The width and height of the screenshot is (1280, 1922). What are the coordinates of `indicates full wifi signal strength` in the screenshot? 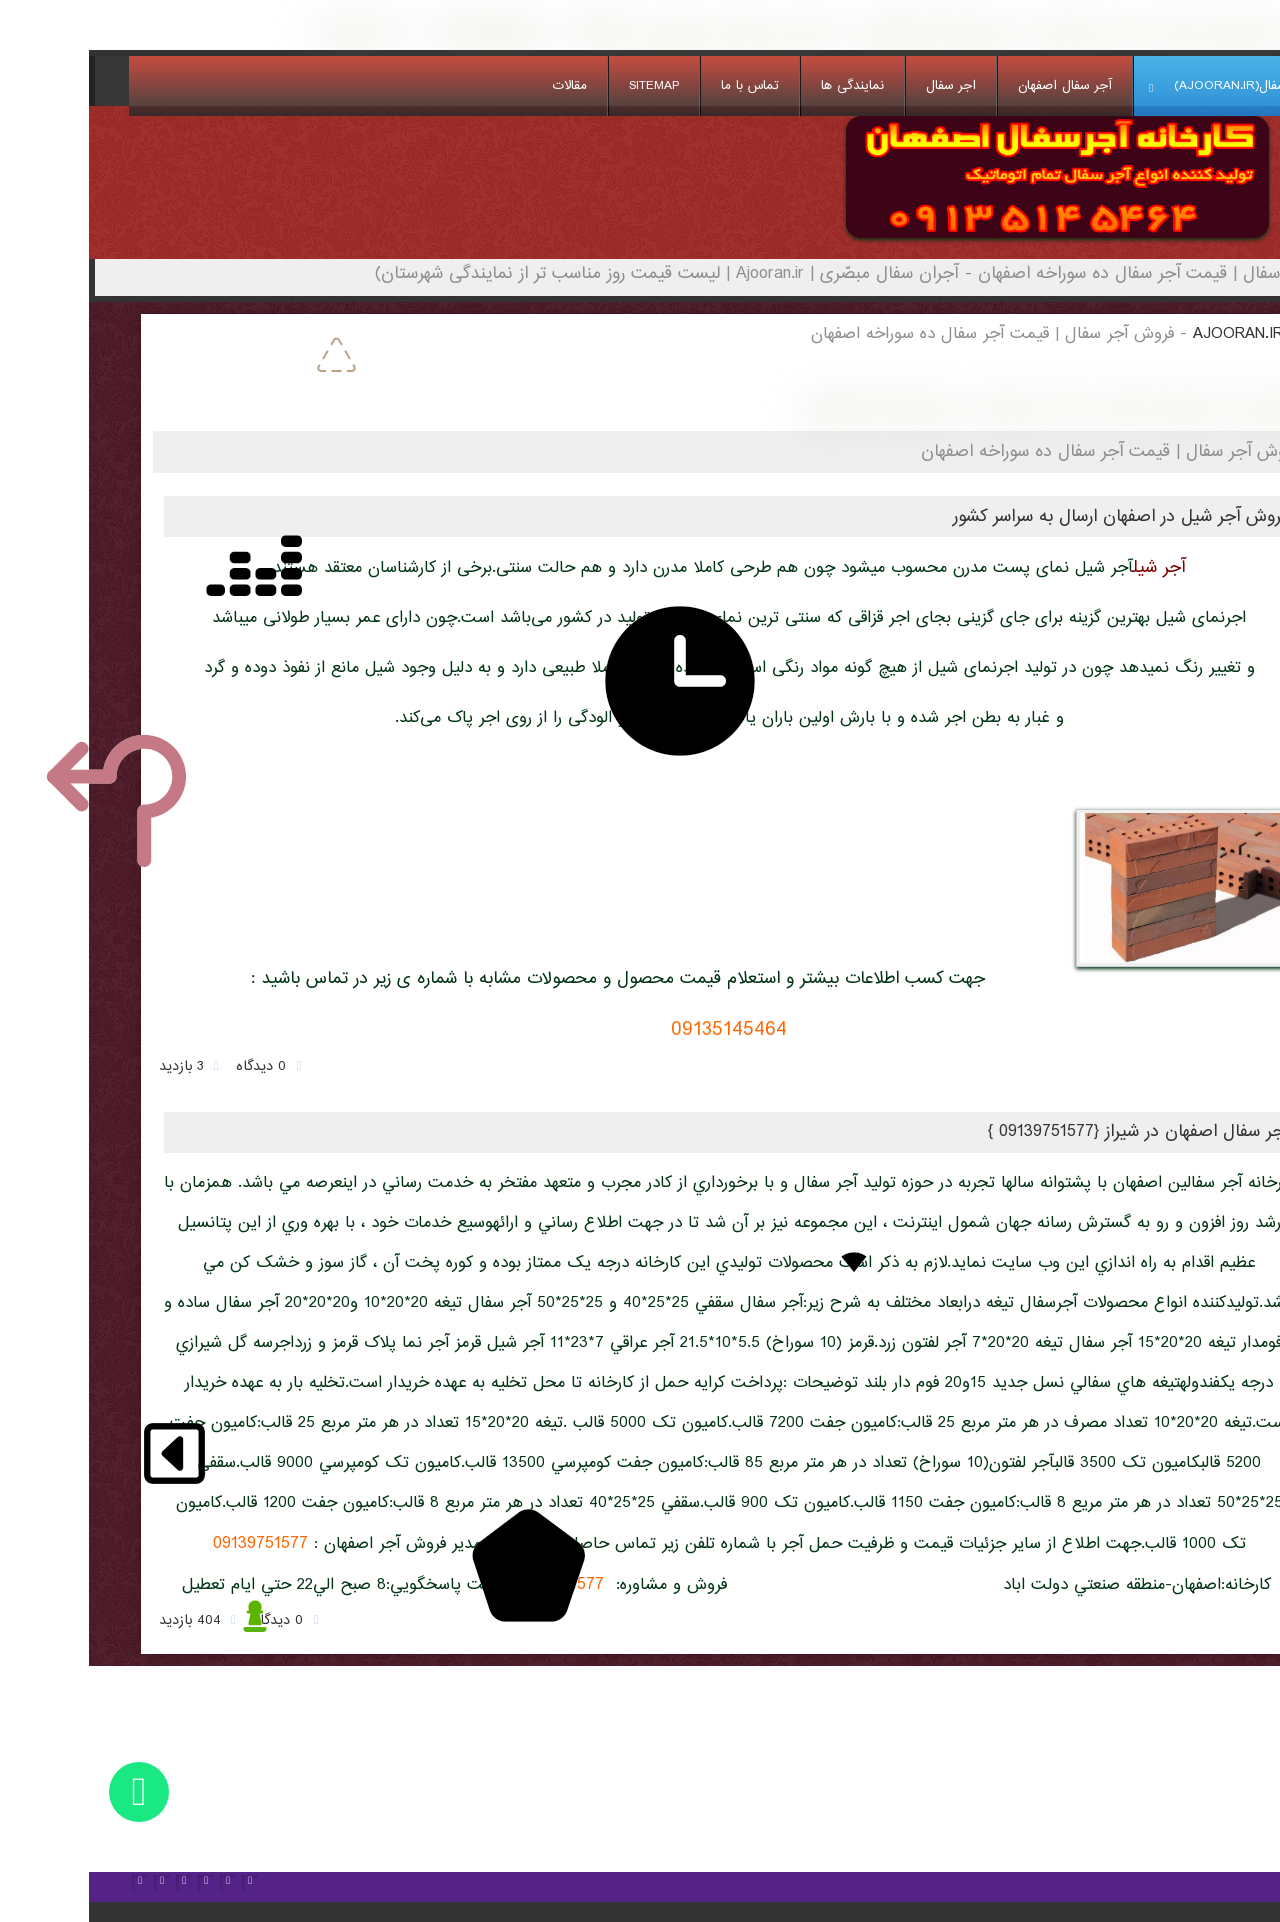 It's located at (854, 1262).